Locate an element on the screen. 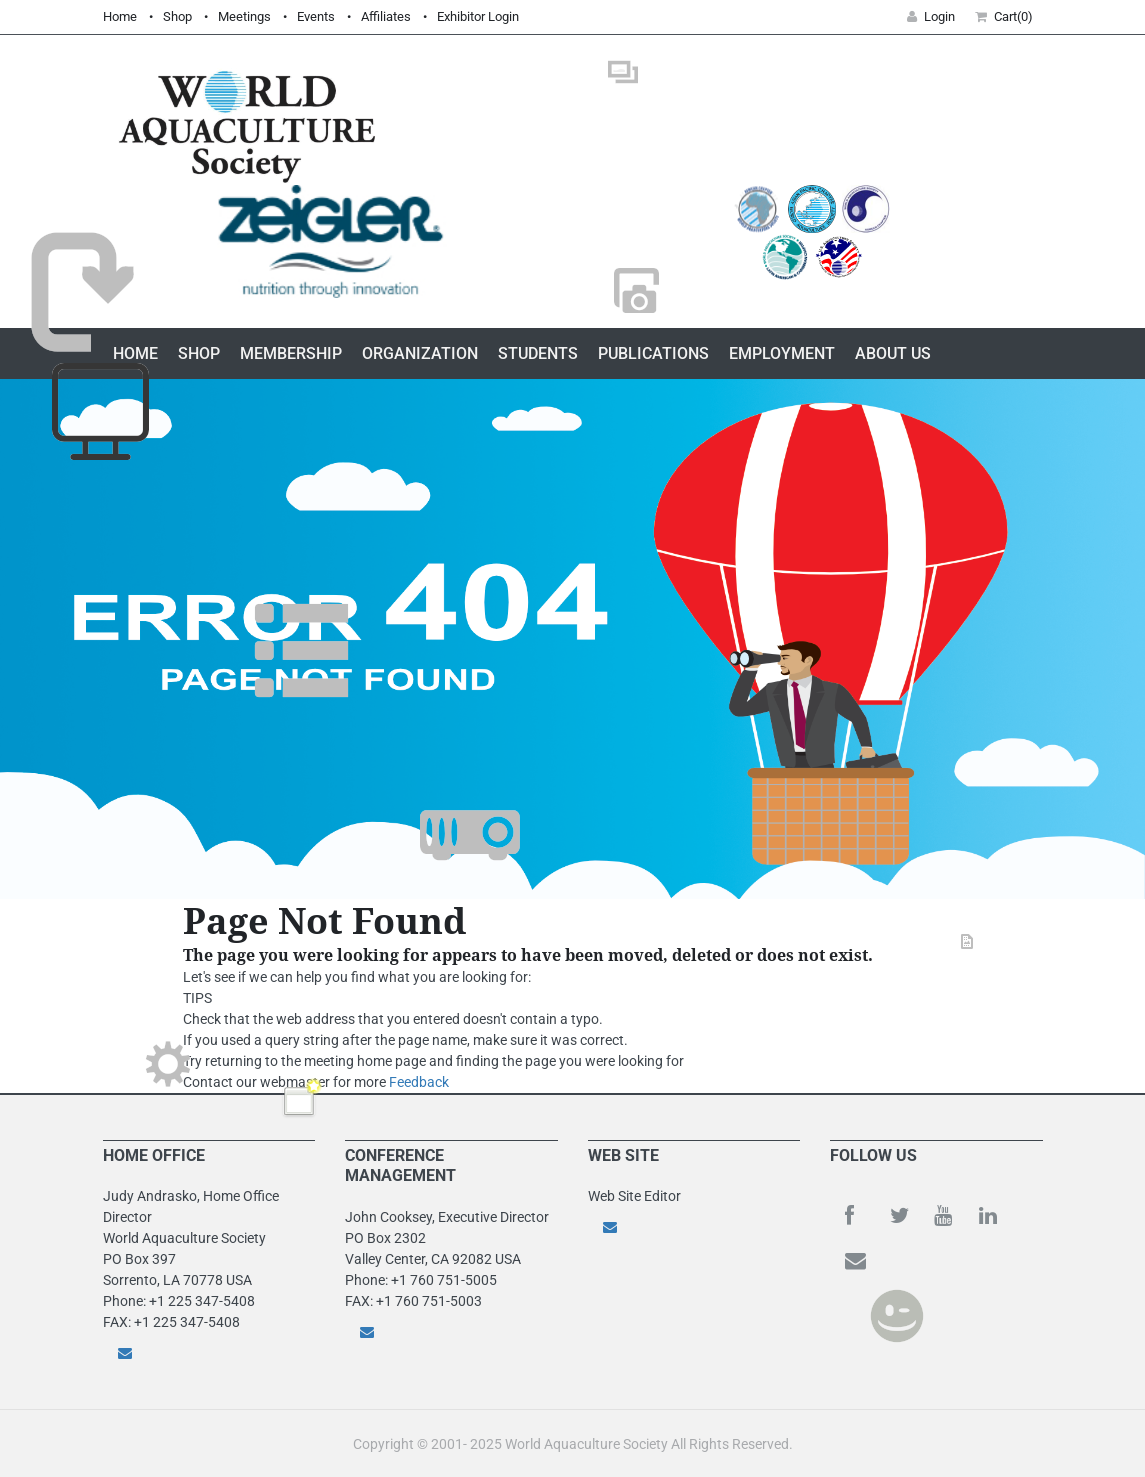 Image resolution: width=1145 pixels, height=1477 pixels. indicates a photo or image collection is located at coordinates (623, 72).